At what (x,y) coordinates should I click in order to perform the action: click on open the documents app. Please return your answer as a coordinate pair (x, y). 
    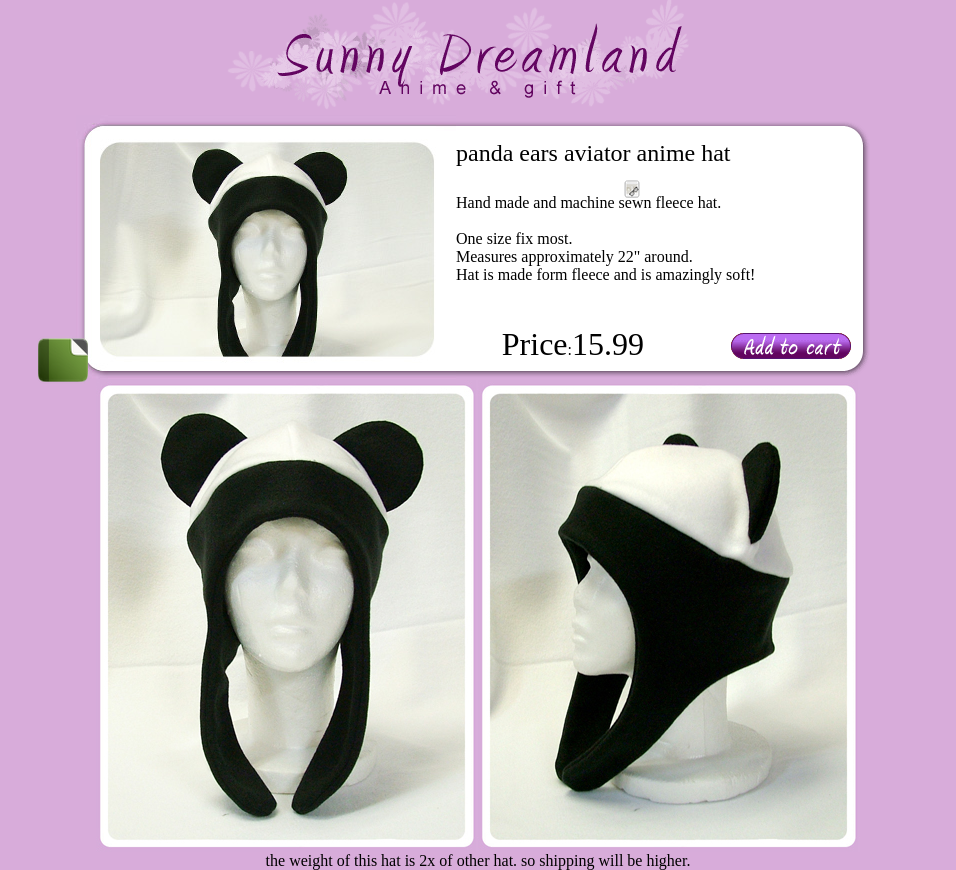
    Looking at the image, I should click on (632, 189).